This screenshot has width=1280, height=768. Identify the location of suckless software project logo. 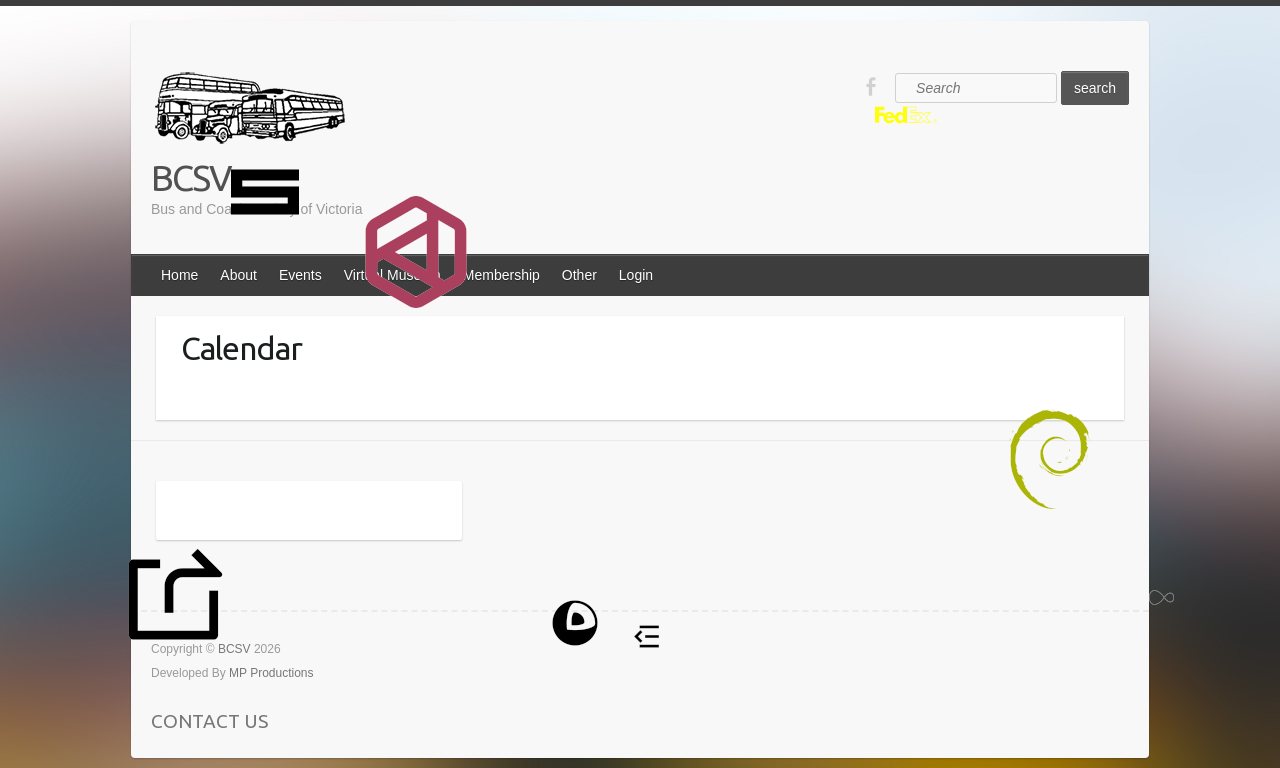
(265, 192).